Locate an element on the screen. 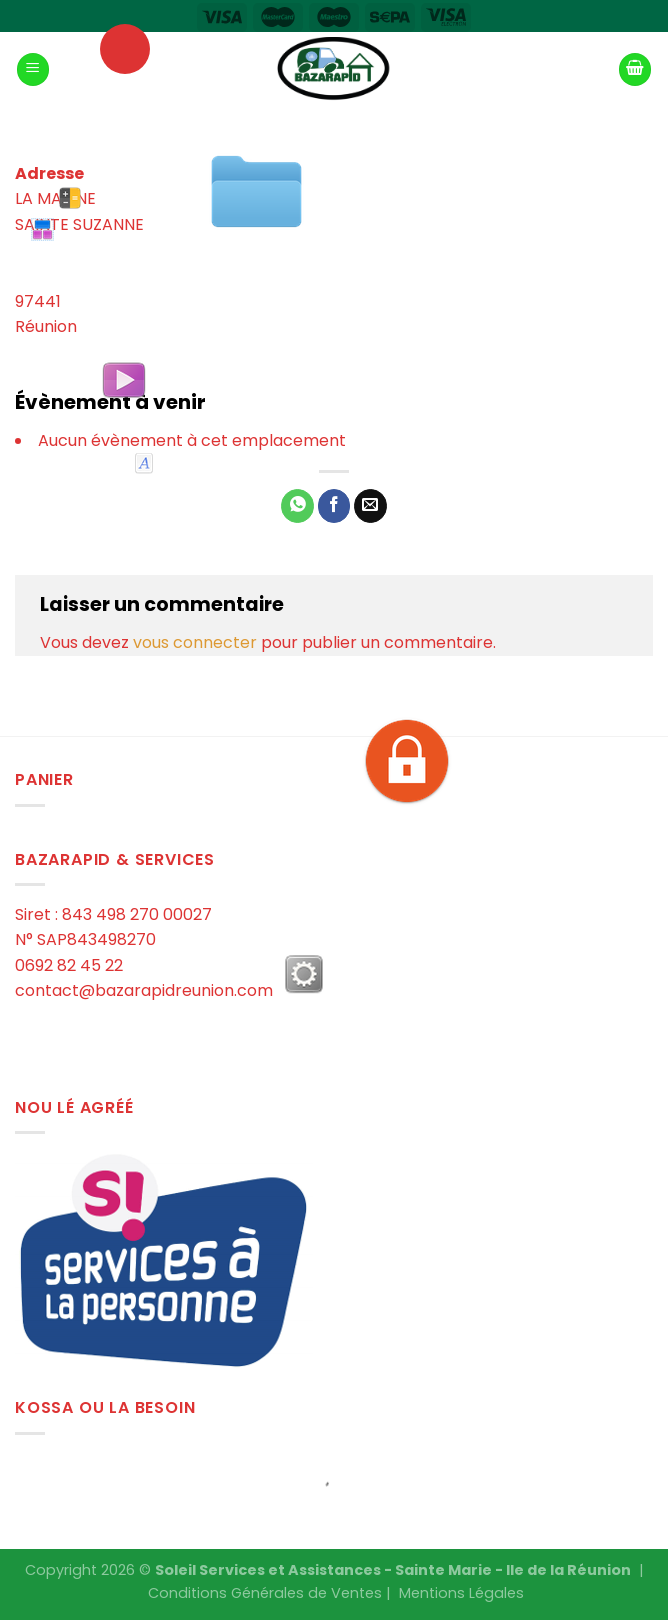 This screenshot has width=668, height=1620. open a font file is located at coordinates (144, 463).